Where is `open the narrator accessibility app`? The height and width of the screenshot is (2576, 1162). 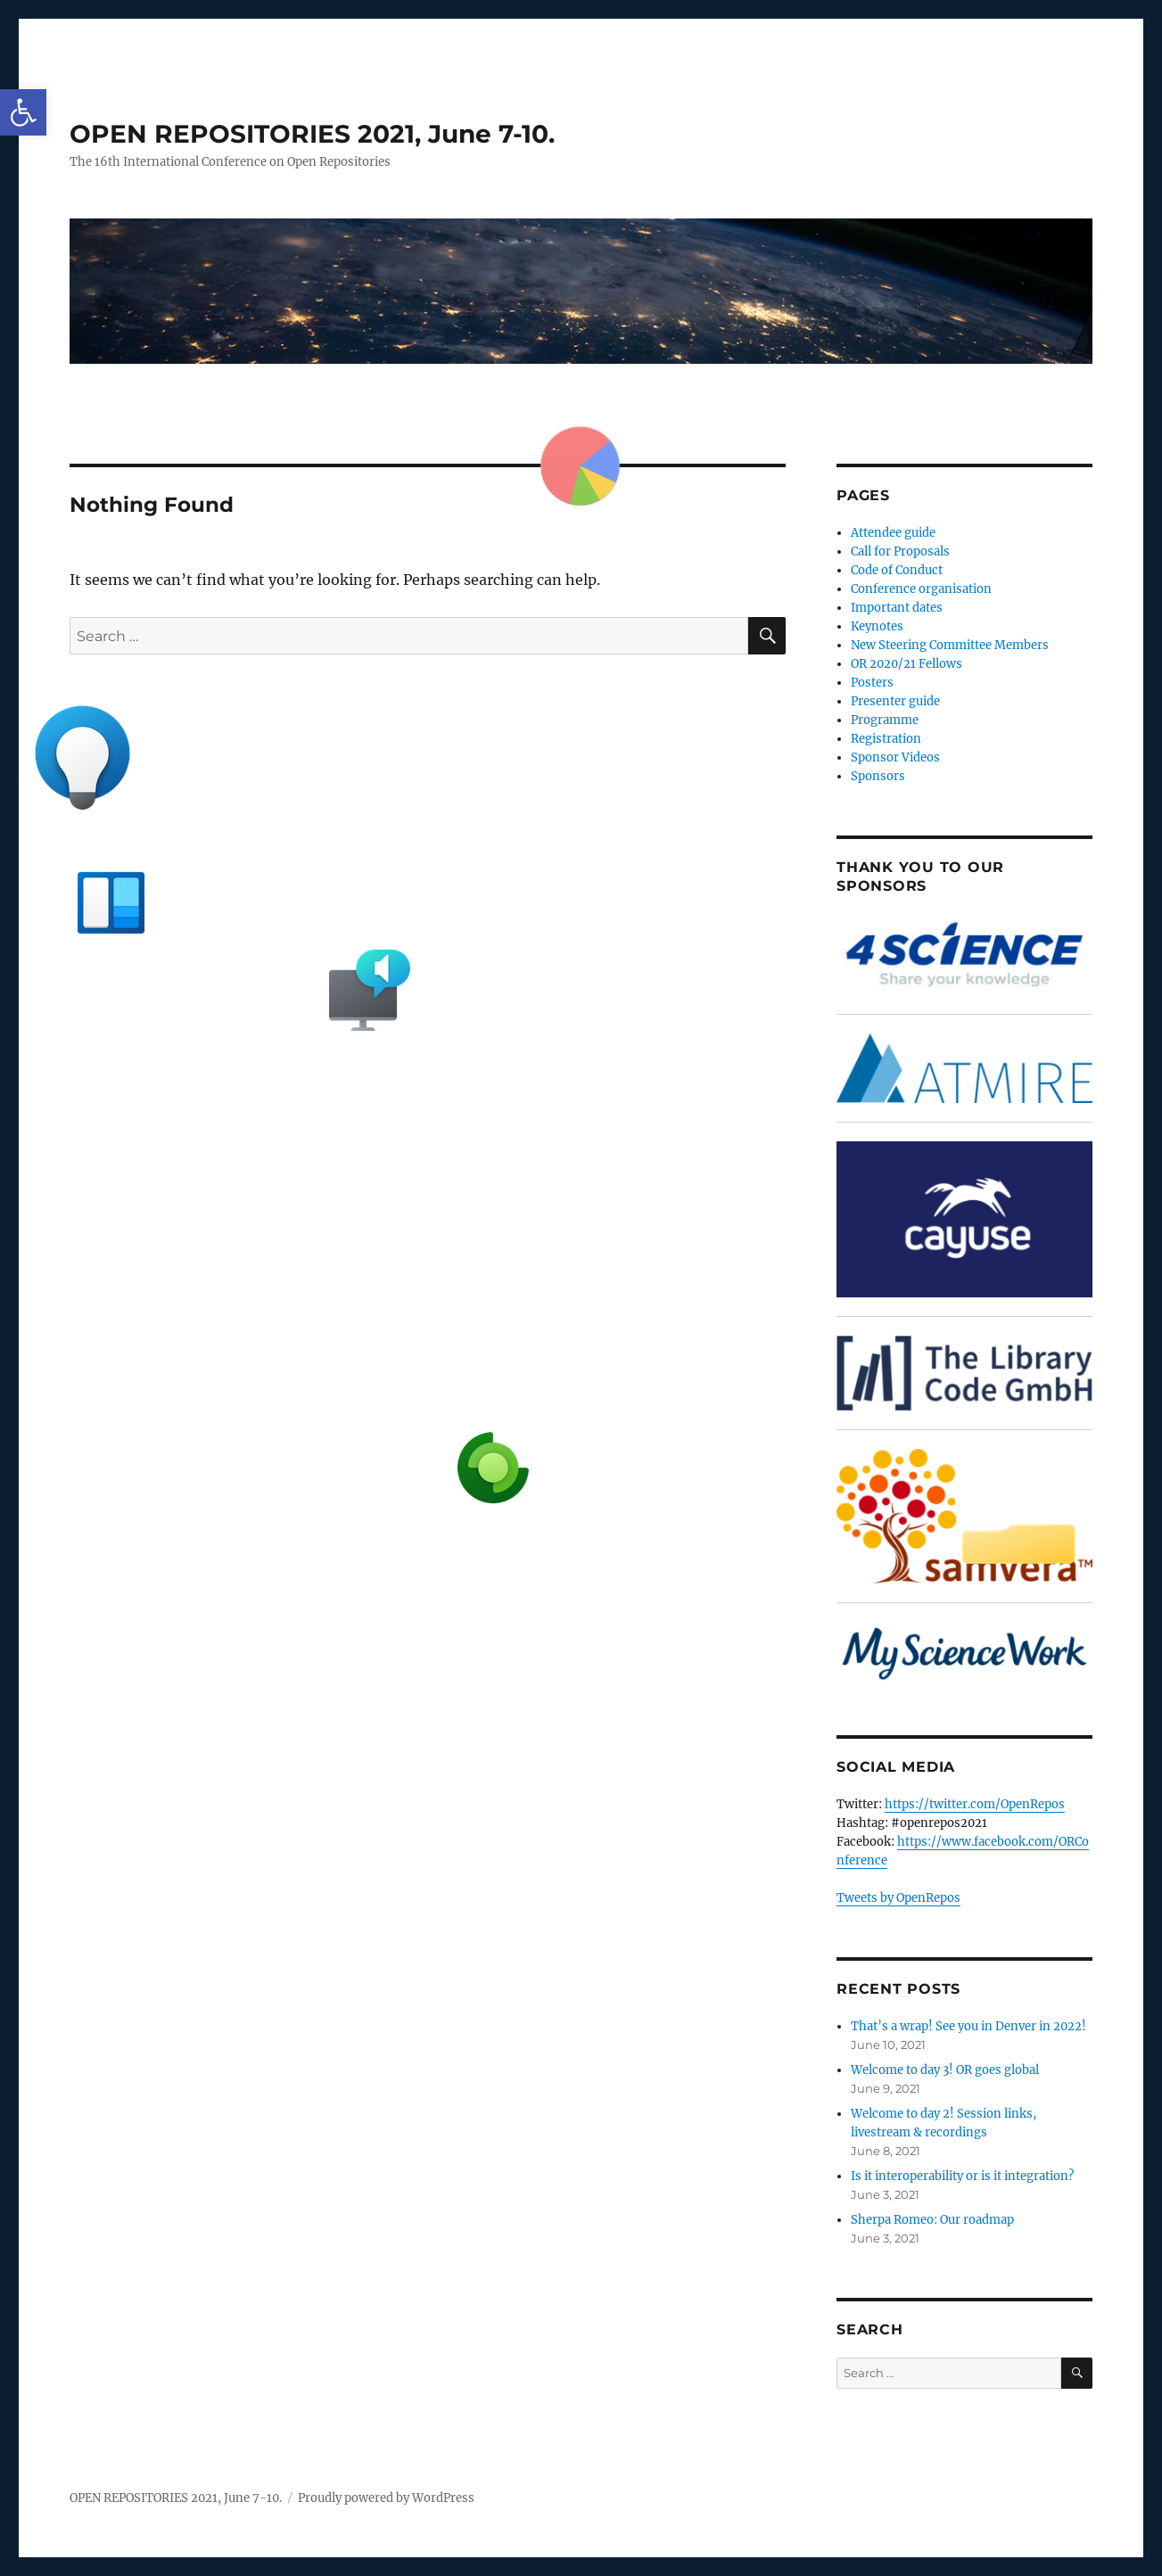
open the narrator accessibility app is located at coordinates (369, 990).